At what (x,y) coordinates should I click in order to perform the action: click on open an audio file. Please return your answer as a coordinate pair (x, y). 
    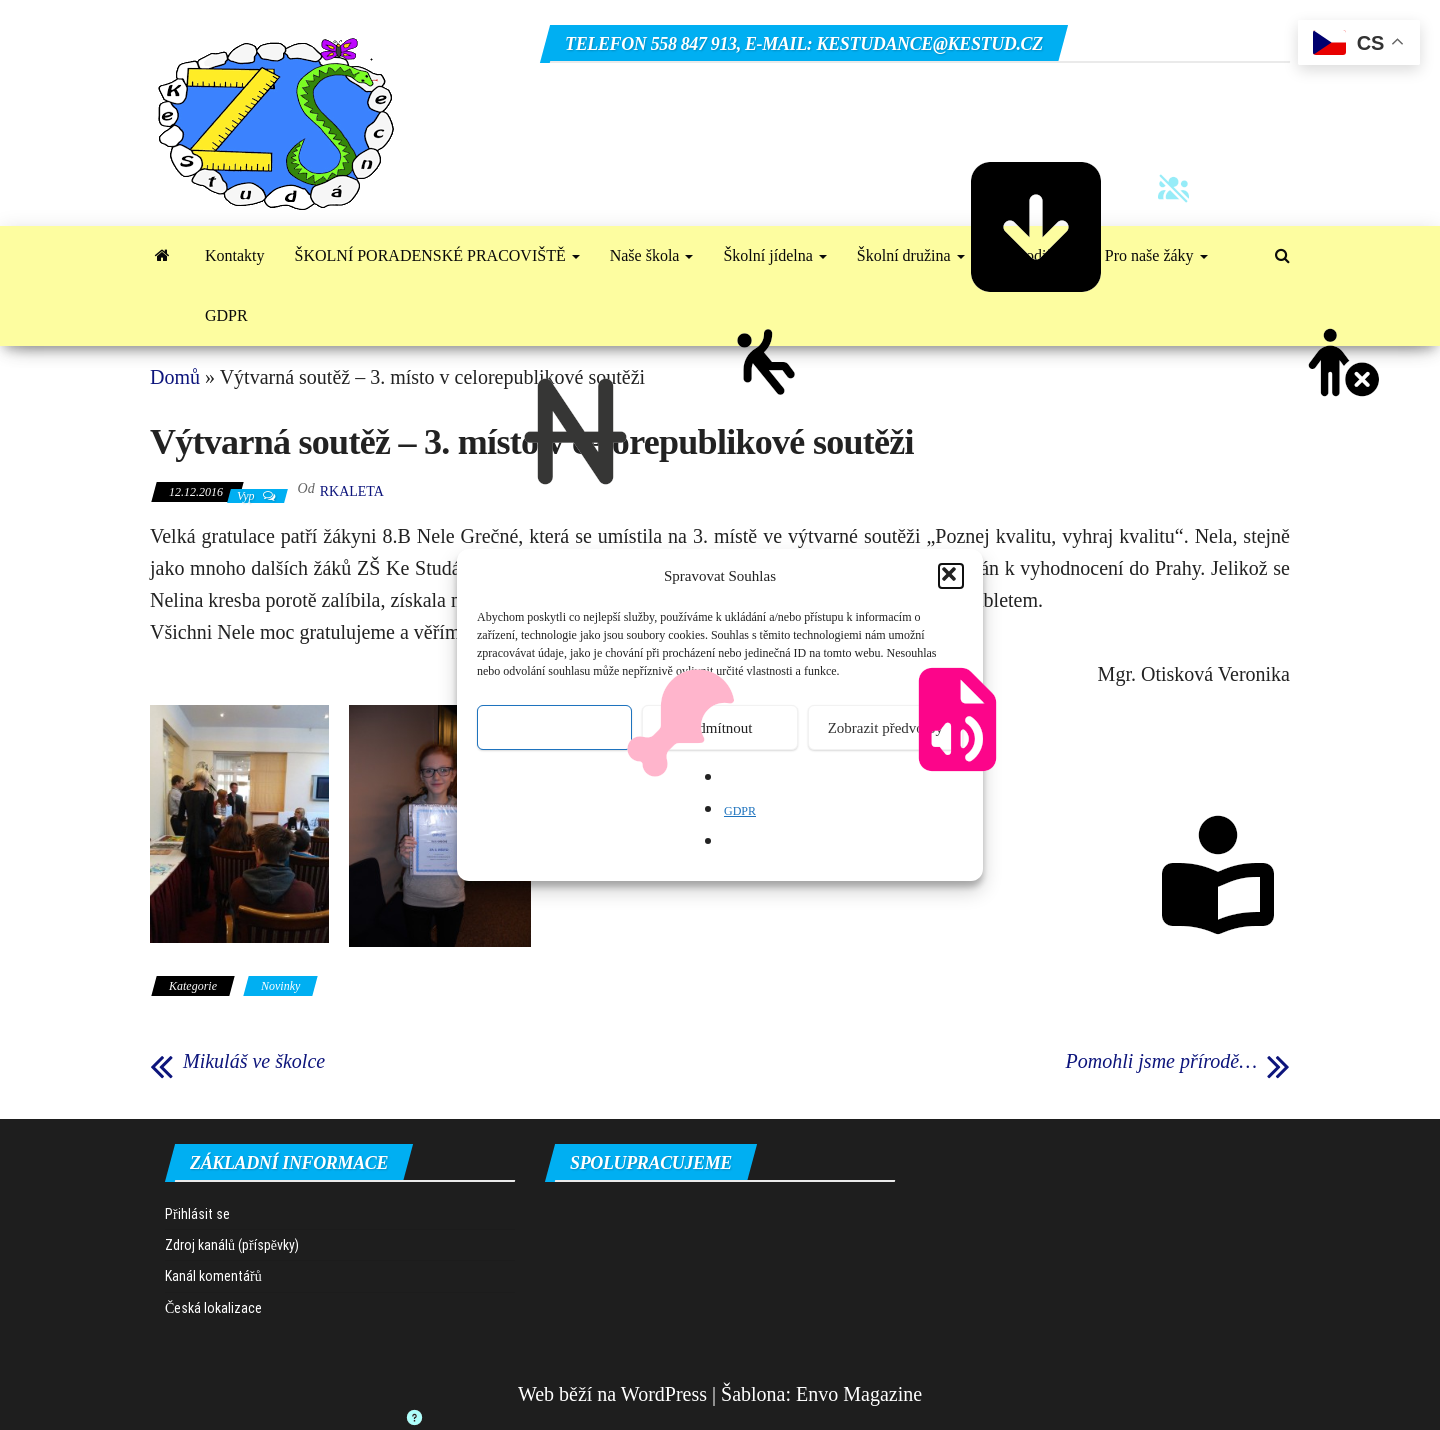
    Looking at the image, I should click on (957, 719).